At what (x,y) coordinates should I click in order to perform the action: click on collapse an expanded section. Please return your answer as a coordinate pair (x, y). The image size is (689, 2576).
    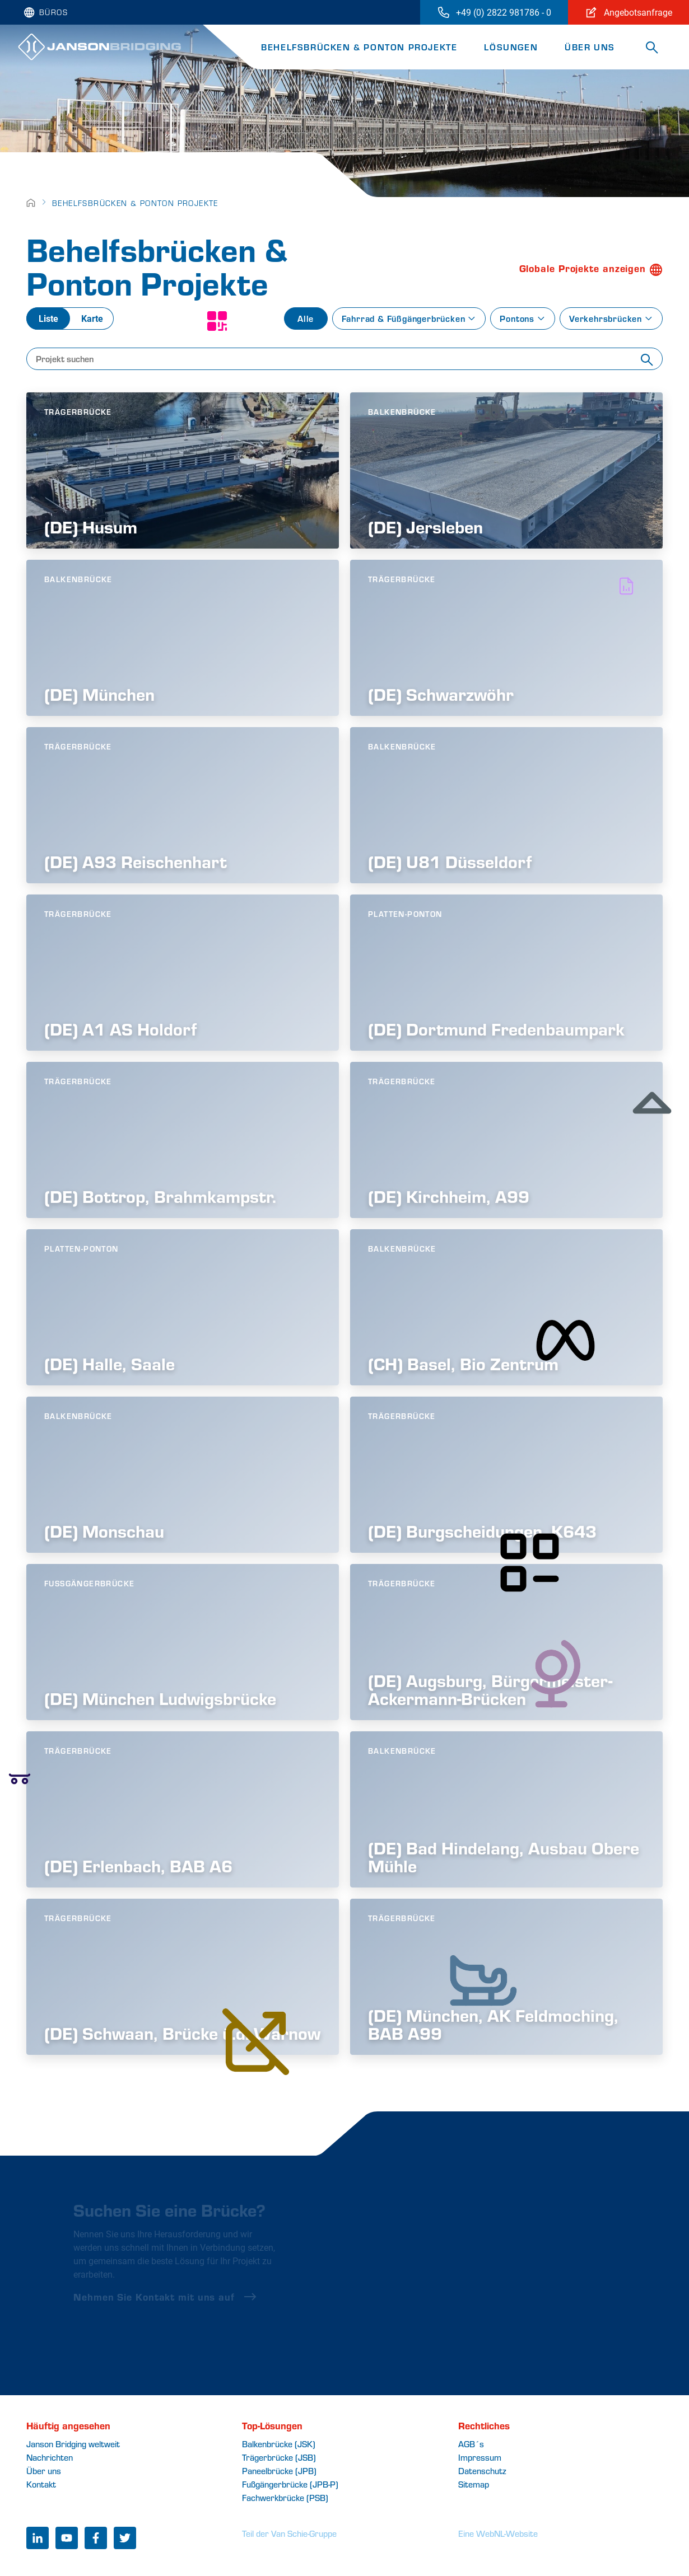
    Looking at the image, I should click on (652, 1106).